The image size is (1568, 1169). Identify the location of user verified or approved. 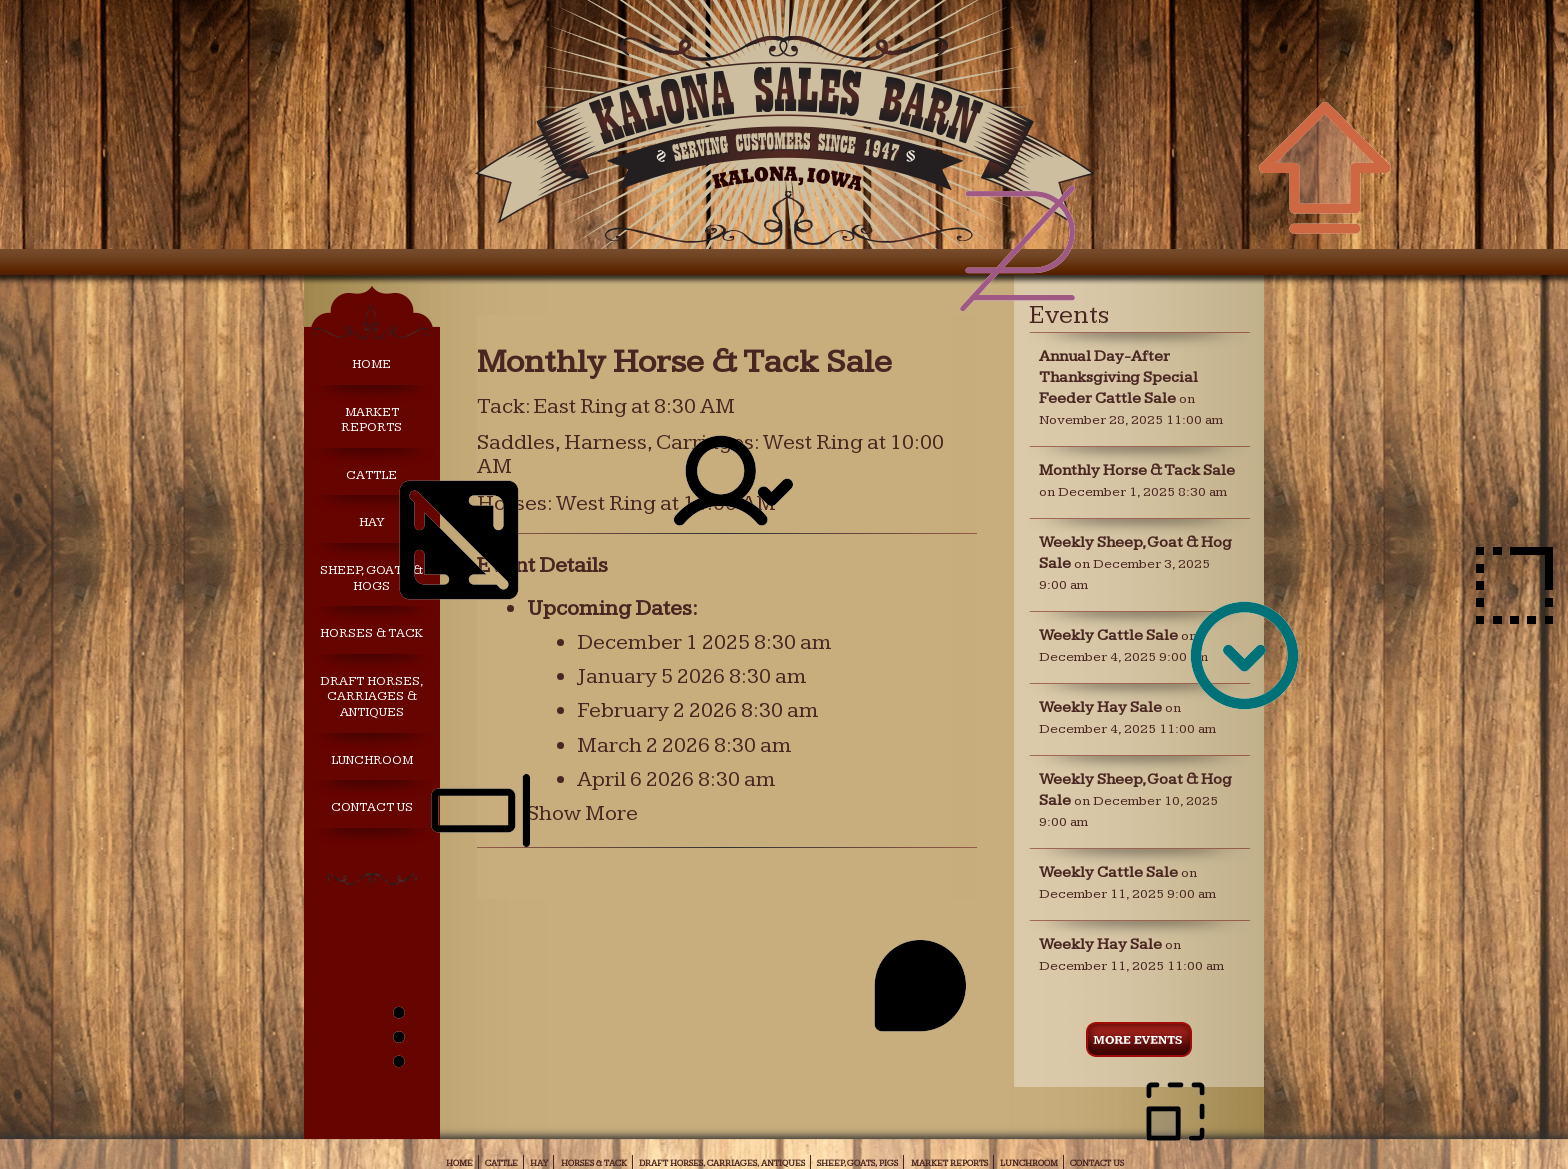
(730, 484).